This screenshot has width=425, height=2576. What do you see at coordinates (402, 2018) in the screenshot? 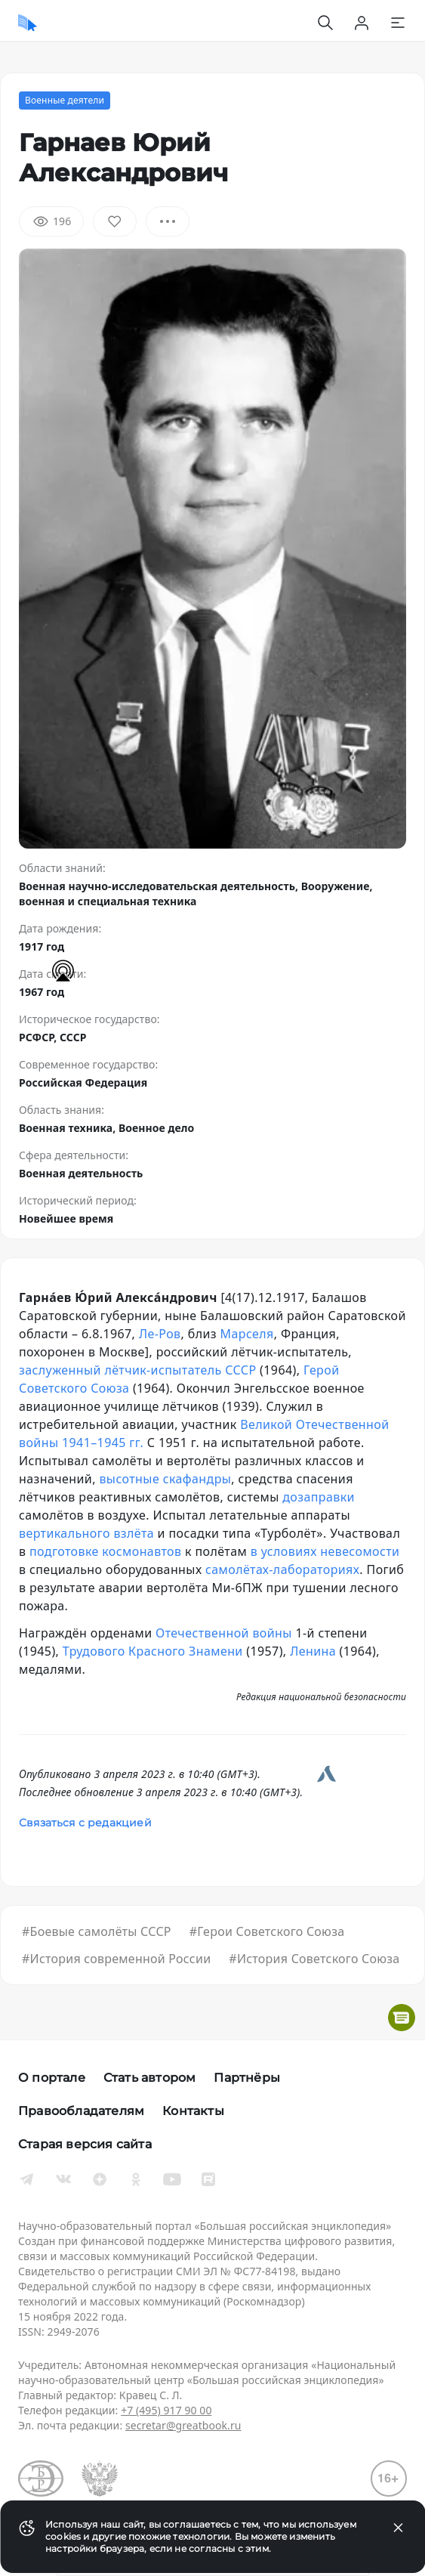
I see `open Google Messages app` at bounding box center [402, 2018].